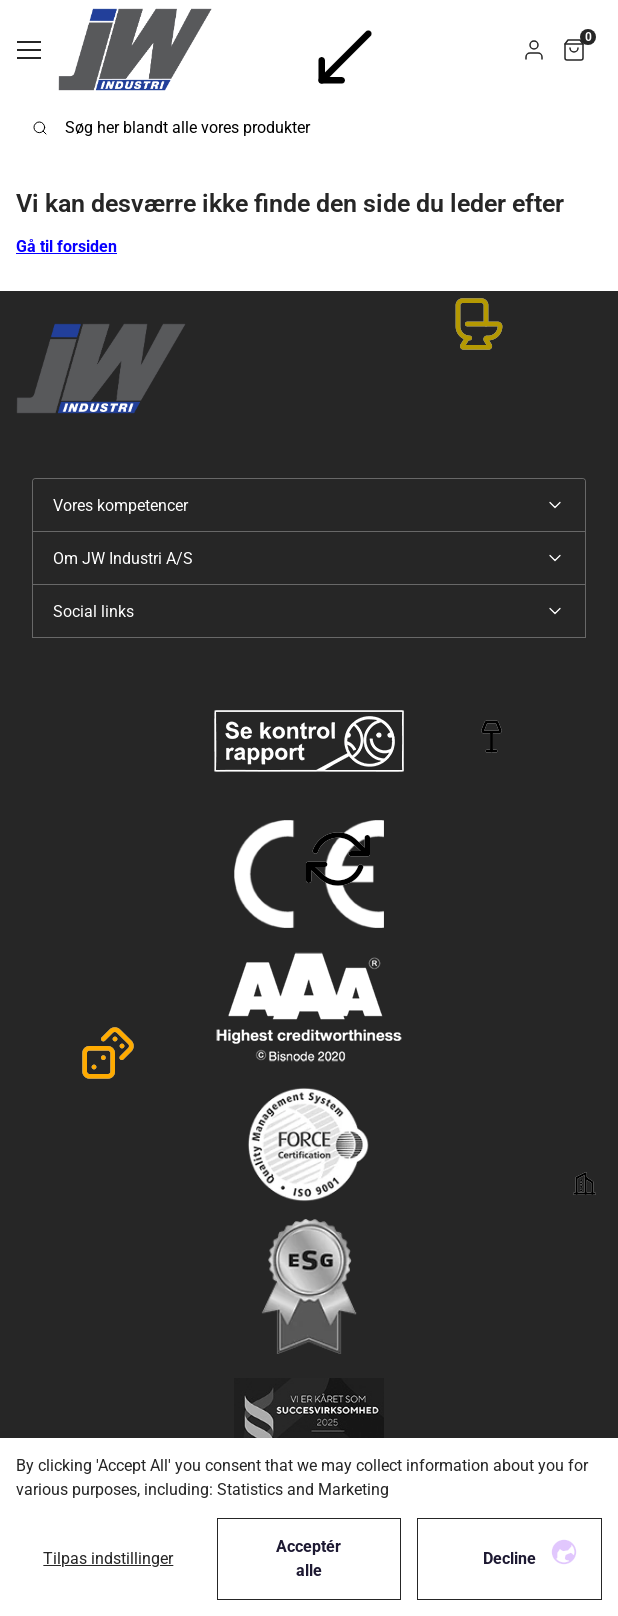  I want to click on refresh or reload content, so click(338, 859).